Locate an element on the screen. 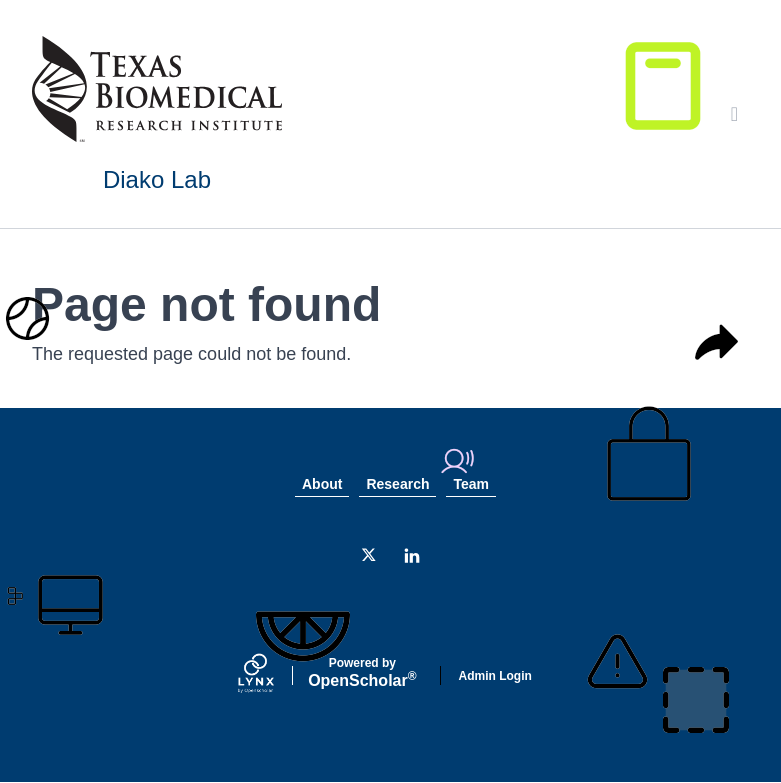 This screenshot has width=781, height=783. indicates citrus or fruit-related content is located at coordinates (303, 629).